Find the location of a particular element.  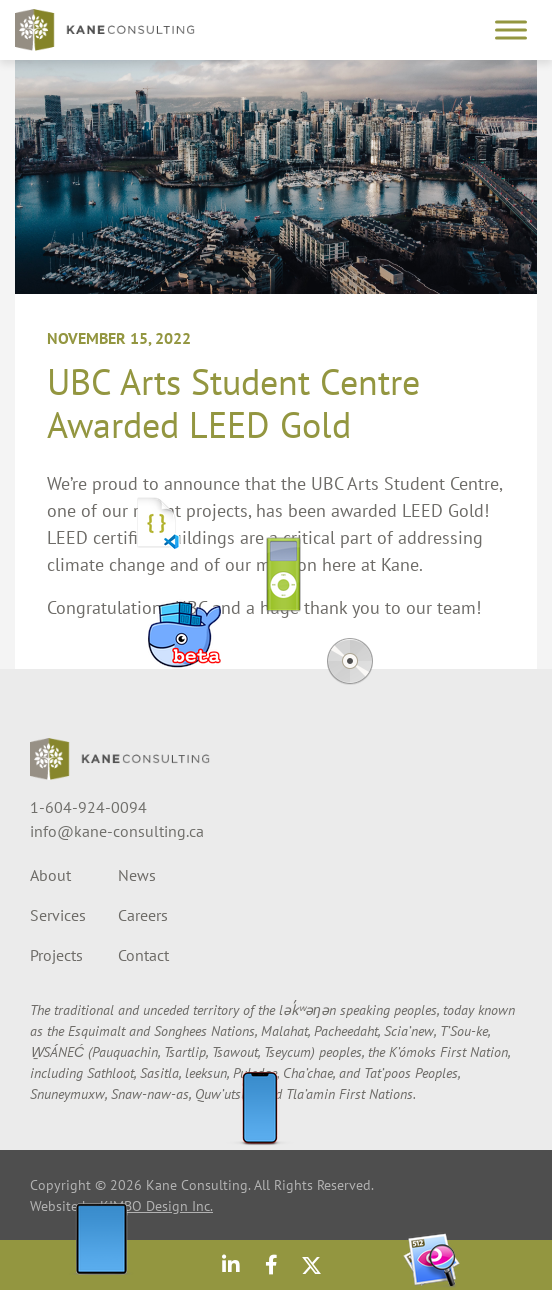

launch Docker container platform is located at coordinates (184, 634).